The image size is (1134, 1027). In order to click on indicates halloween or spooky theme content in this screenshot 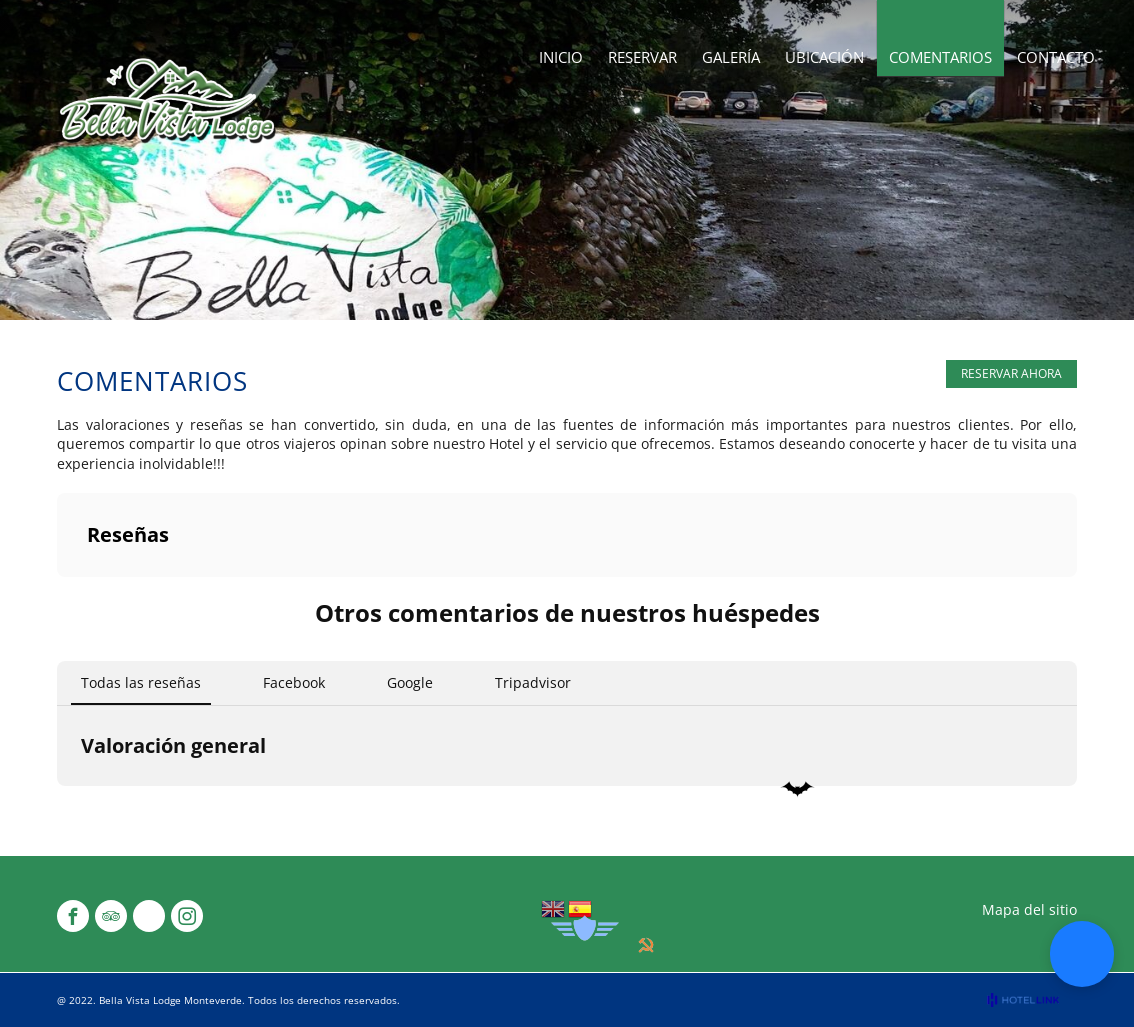, I will do `click(797, 789)`.